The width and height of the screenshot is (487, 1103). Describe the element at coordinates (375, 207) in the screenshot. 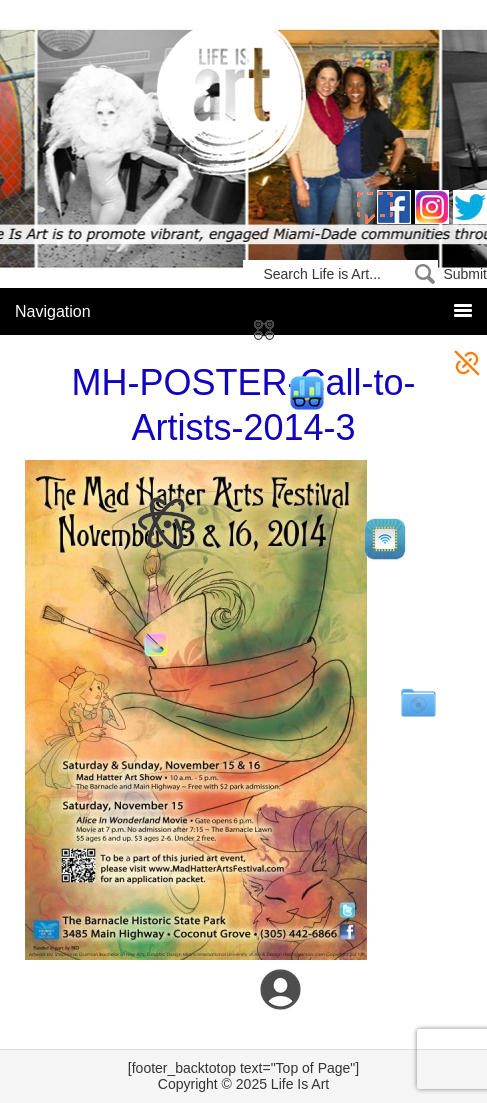

I see `a draft comment or unsaved message` at that location.